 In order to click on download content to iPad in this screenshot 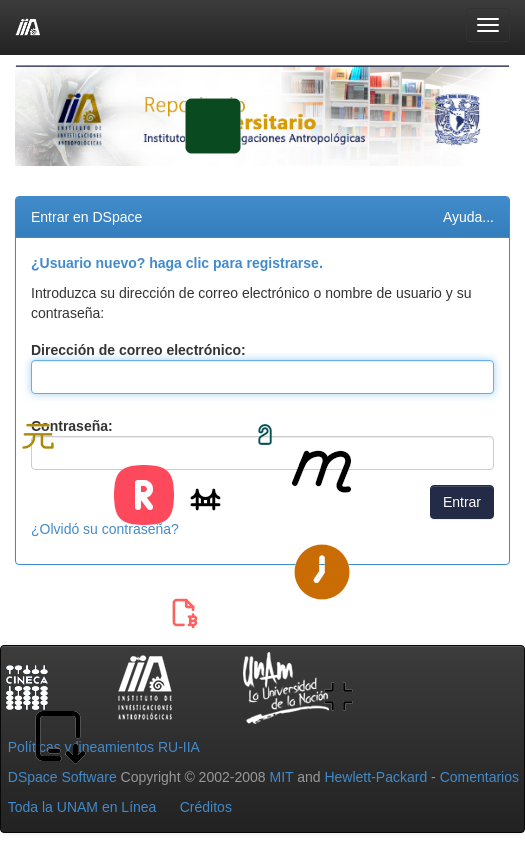, I will do `click(58, 736)`.